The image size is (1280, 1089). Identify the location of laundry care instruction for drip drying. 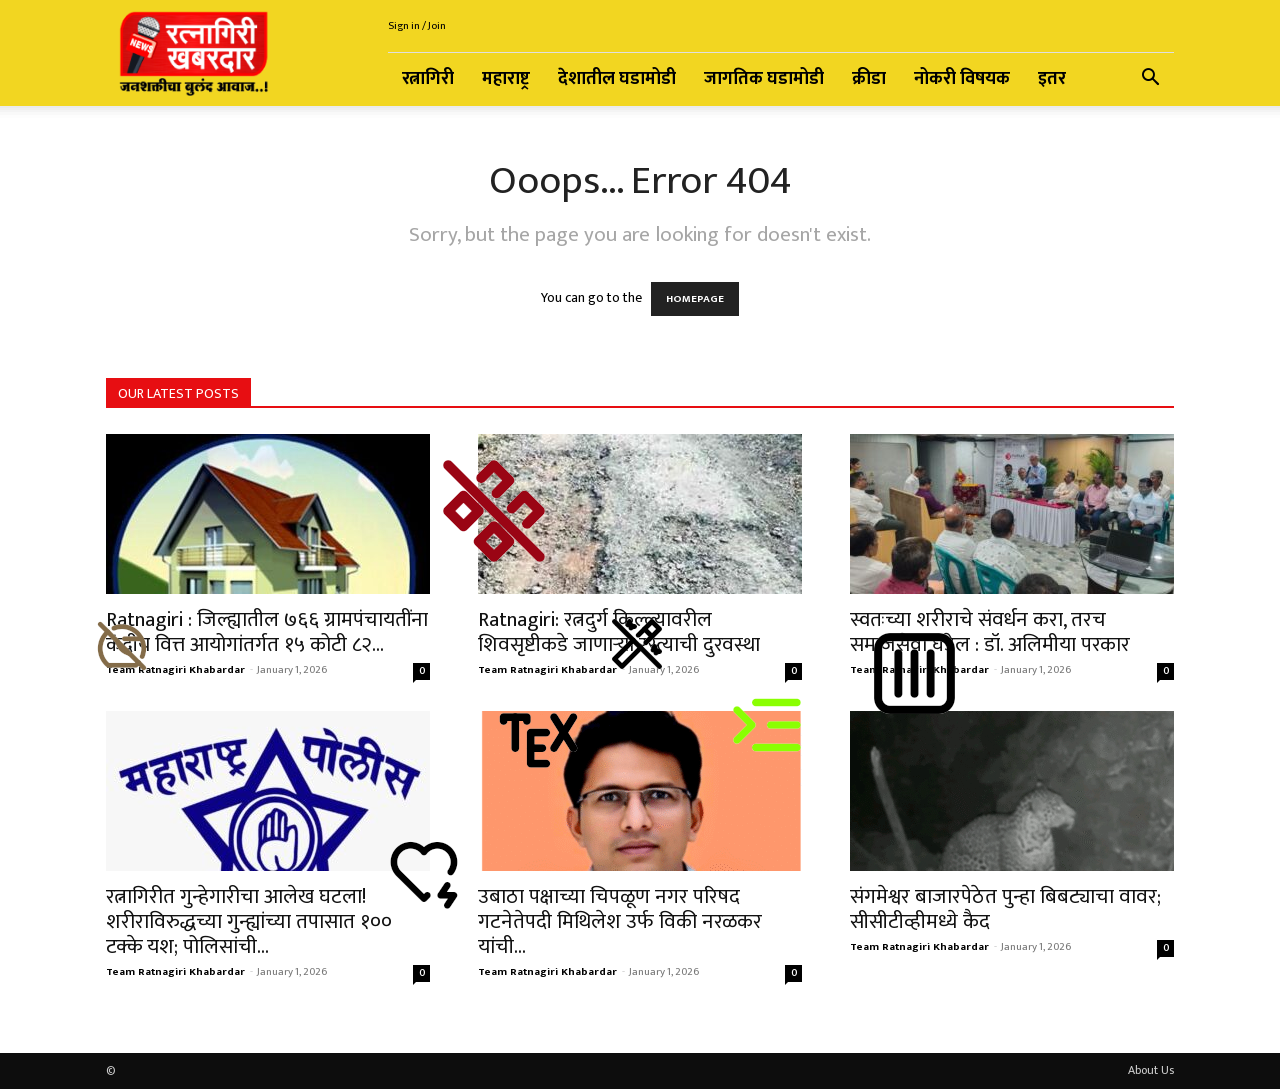
(914, 673).